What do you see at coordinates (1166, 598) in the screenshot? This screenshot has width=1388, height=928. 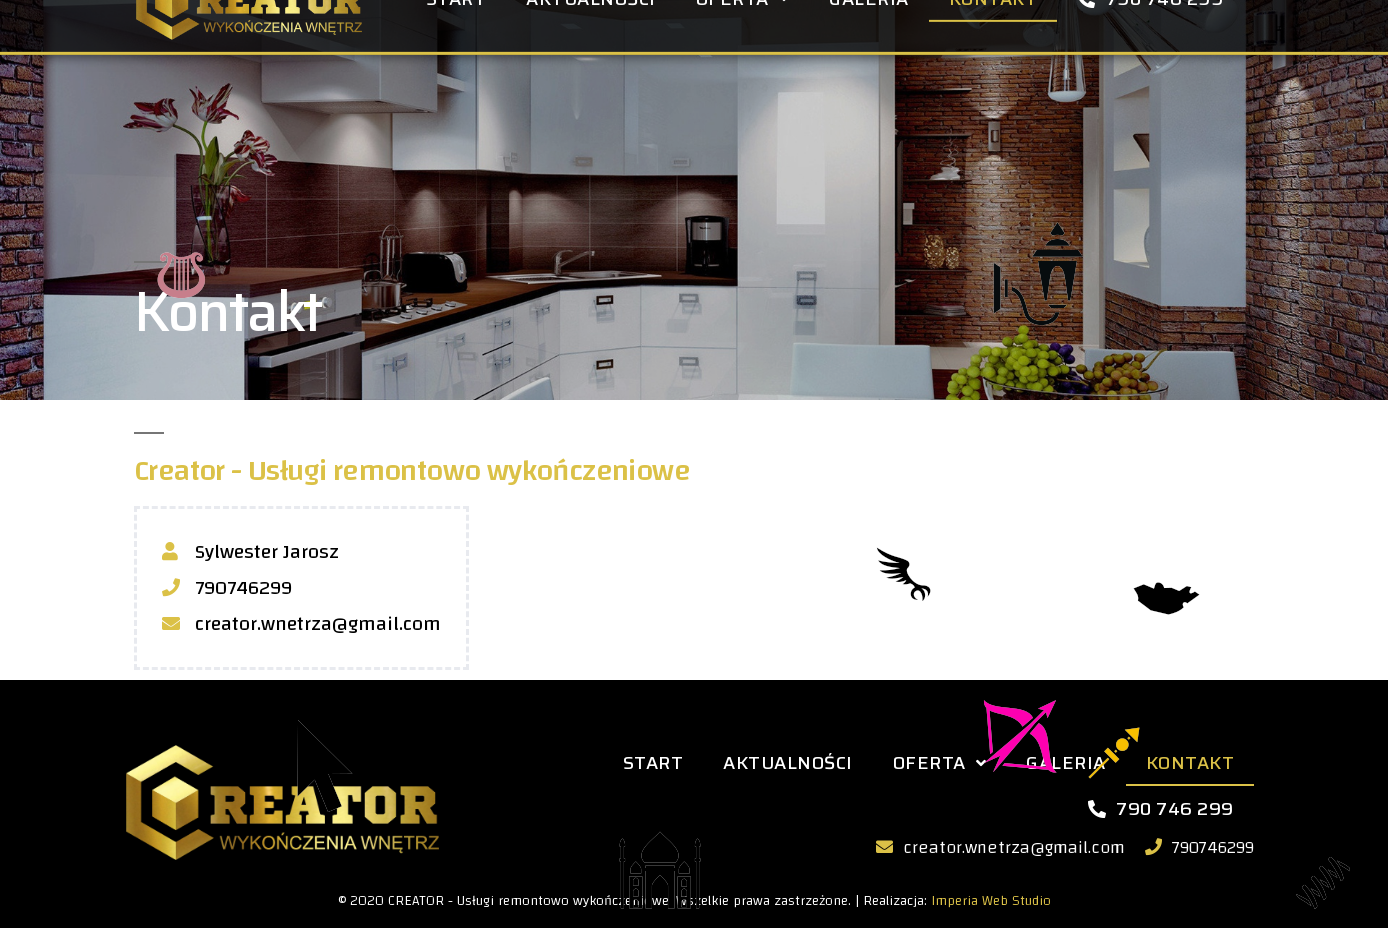 I see `select mongolia as your country or region` at bounding box center [1166, 598].